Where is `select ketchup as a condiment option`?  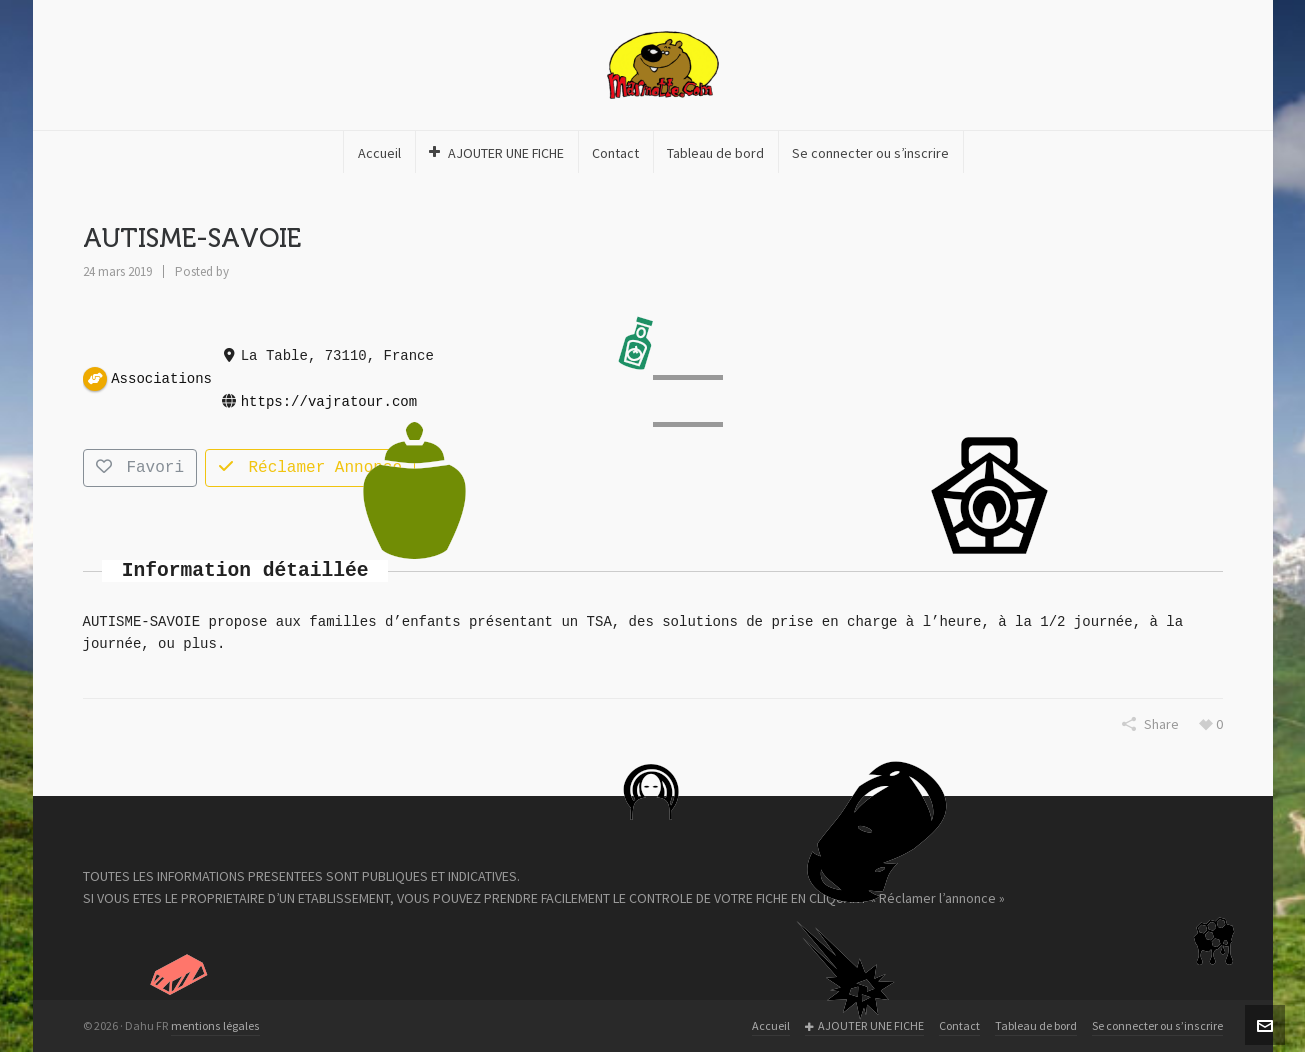 select ketchup as a condiment option is located at coordinates (636, 343).